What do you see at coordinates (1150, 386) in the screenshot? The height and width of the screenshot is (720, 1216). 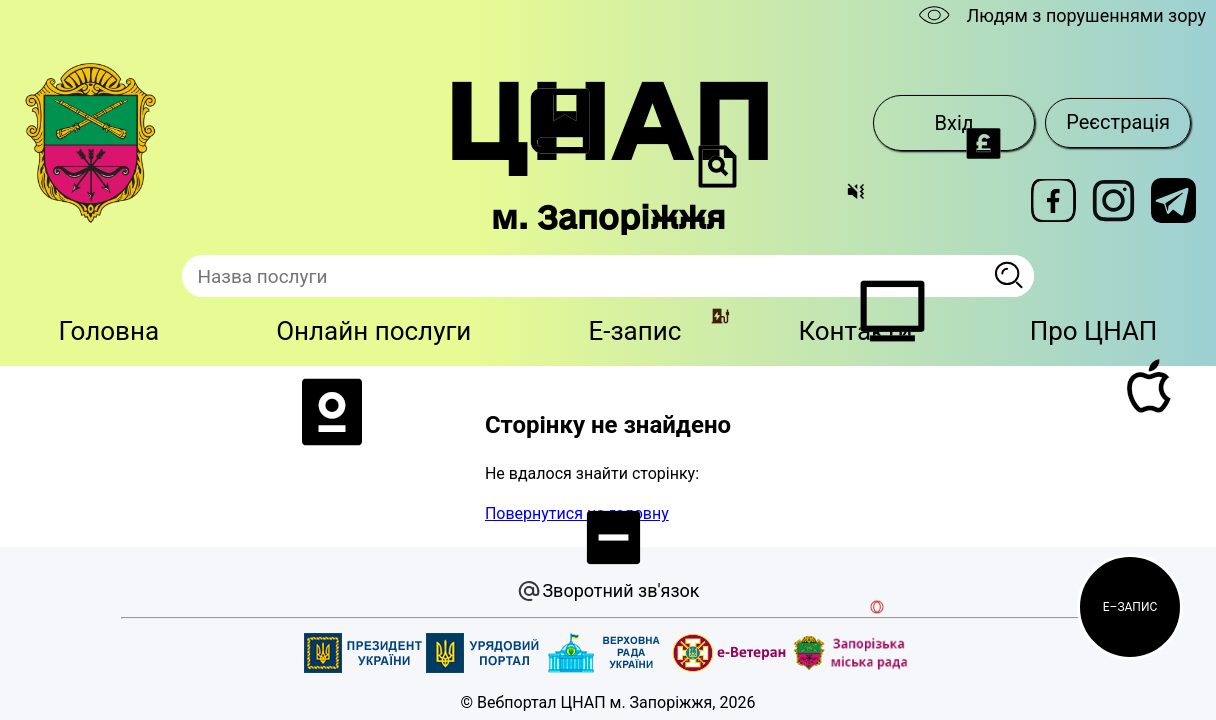 I see `apple company logo` at bounding box center [1150, 386].